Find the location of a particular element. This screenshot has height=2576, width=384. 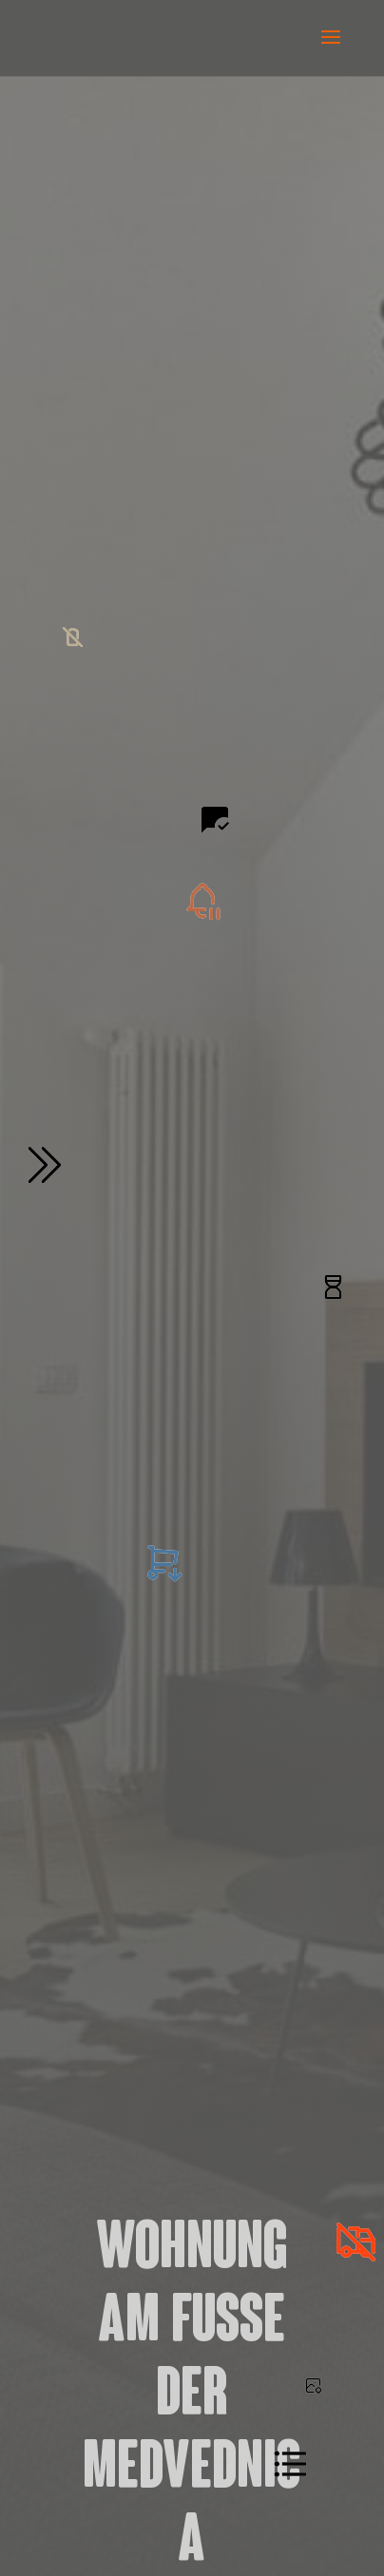

message has been read is located at coordinates (215, 820).